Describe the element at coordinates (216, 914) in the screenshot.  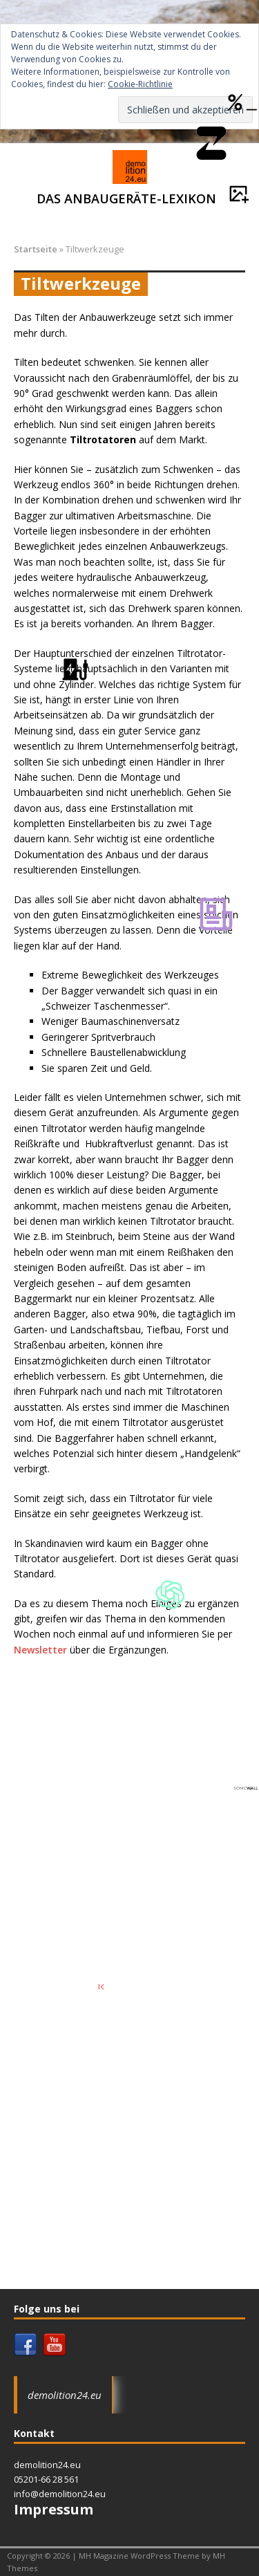
I see `view news articles` at that location.